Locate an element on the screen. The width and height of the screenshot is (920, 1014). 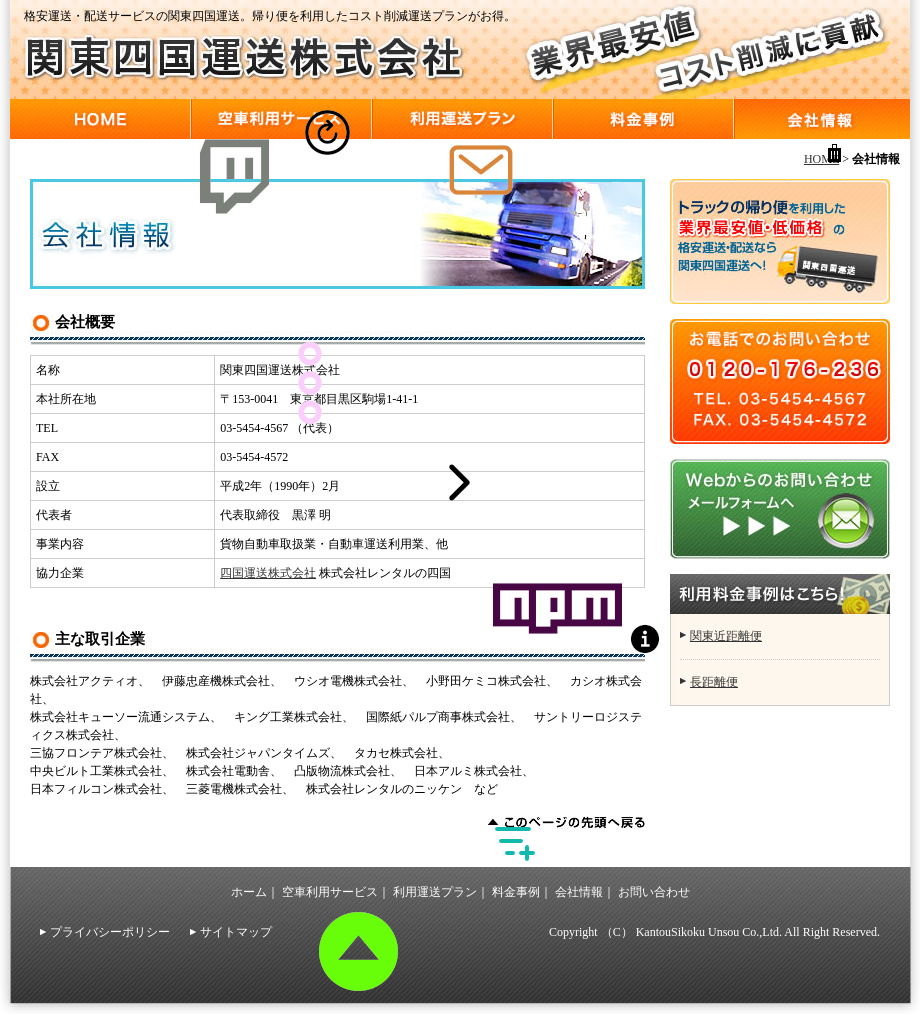
open more options menu is located at coordinates (310, 383).